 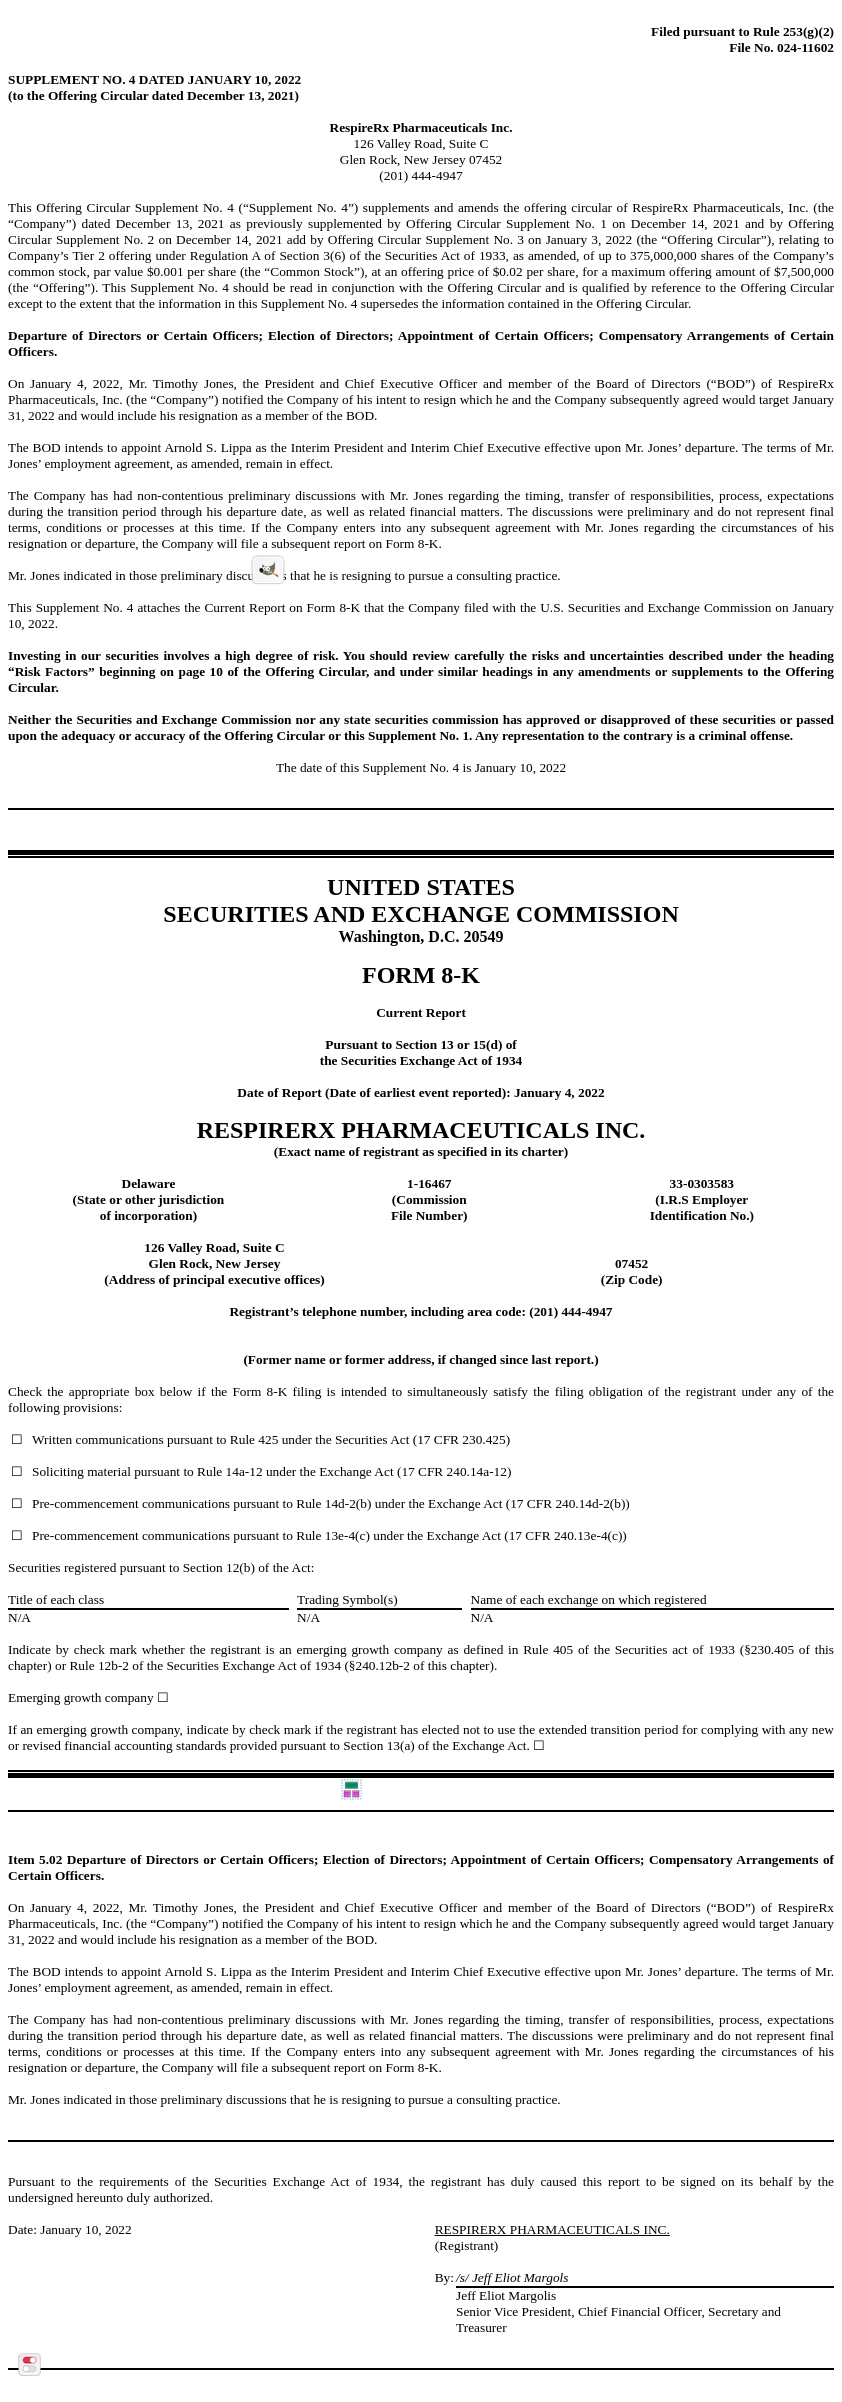 What do you see at coordinates (268, 569) in the screenshot?
I see `open a GIMP project file` at bounding box center [268, 569].